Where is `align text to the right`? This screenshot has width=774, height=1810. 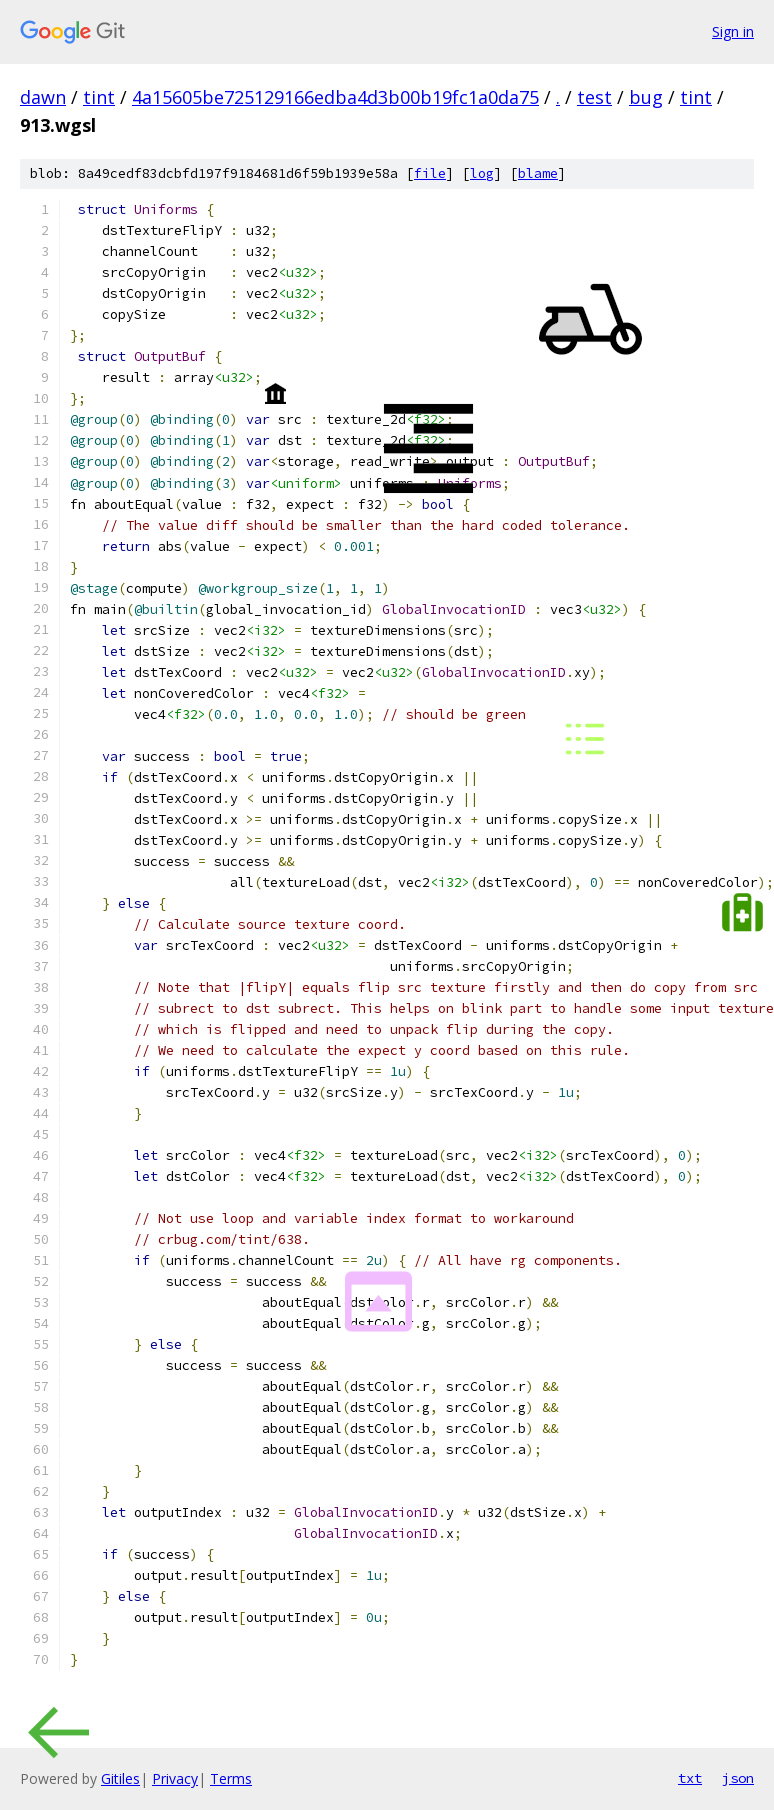 align text to the right is located at coordinates (428, 448).